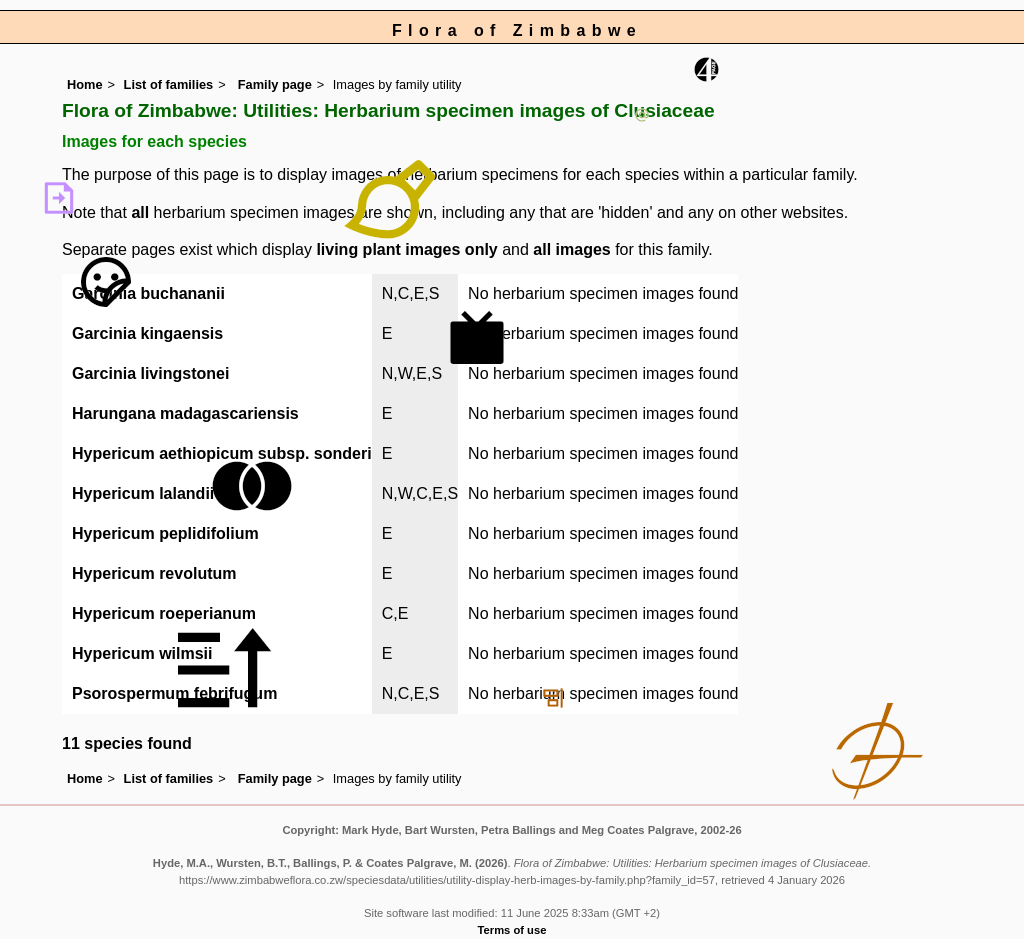  I want to click on add a sticker to your message, so click(106, 282).